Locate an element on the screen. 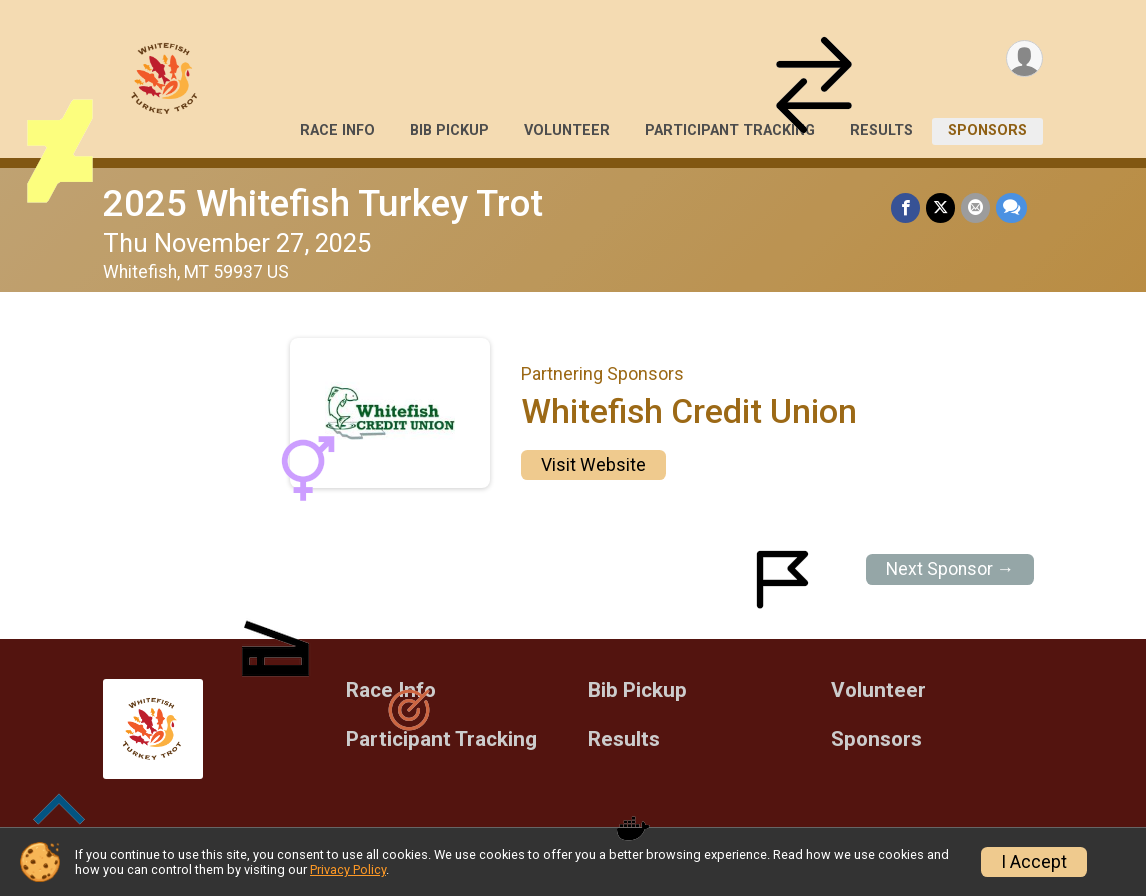  collapse an expanded section is located at coordinates (59, 809).